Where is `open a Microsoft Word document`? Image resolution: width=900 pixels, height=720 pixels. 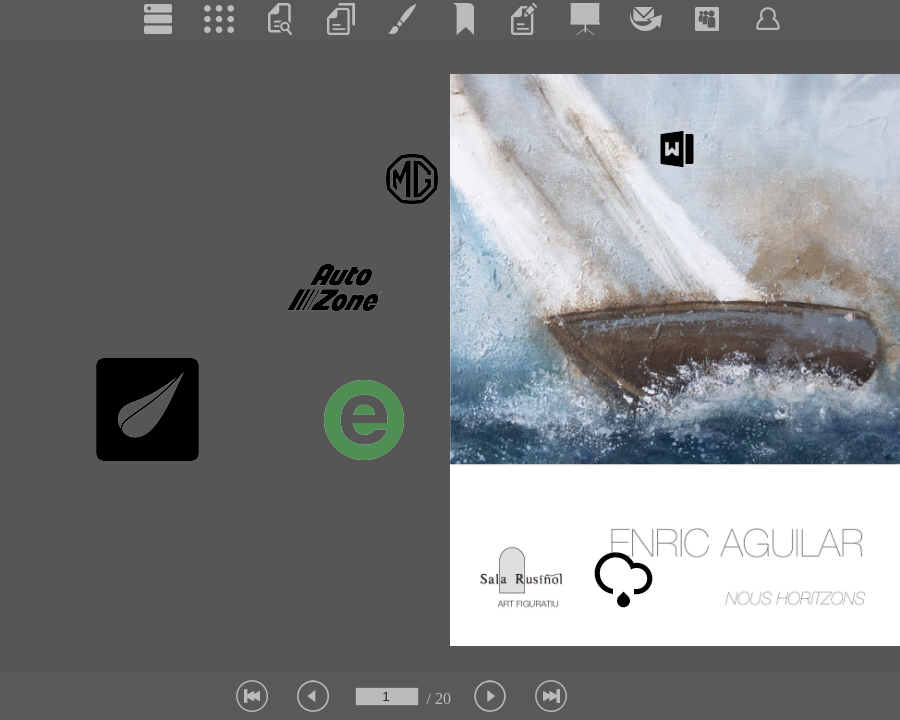 open a Microsoft Word document is located at coordinates (677, 149).